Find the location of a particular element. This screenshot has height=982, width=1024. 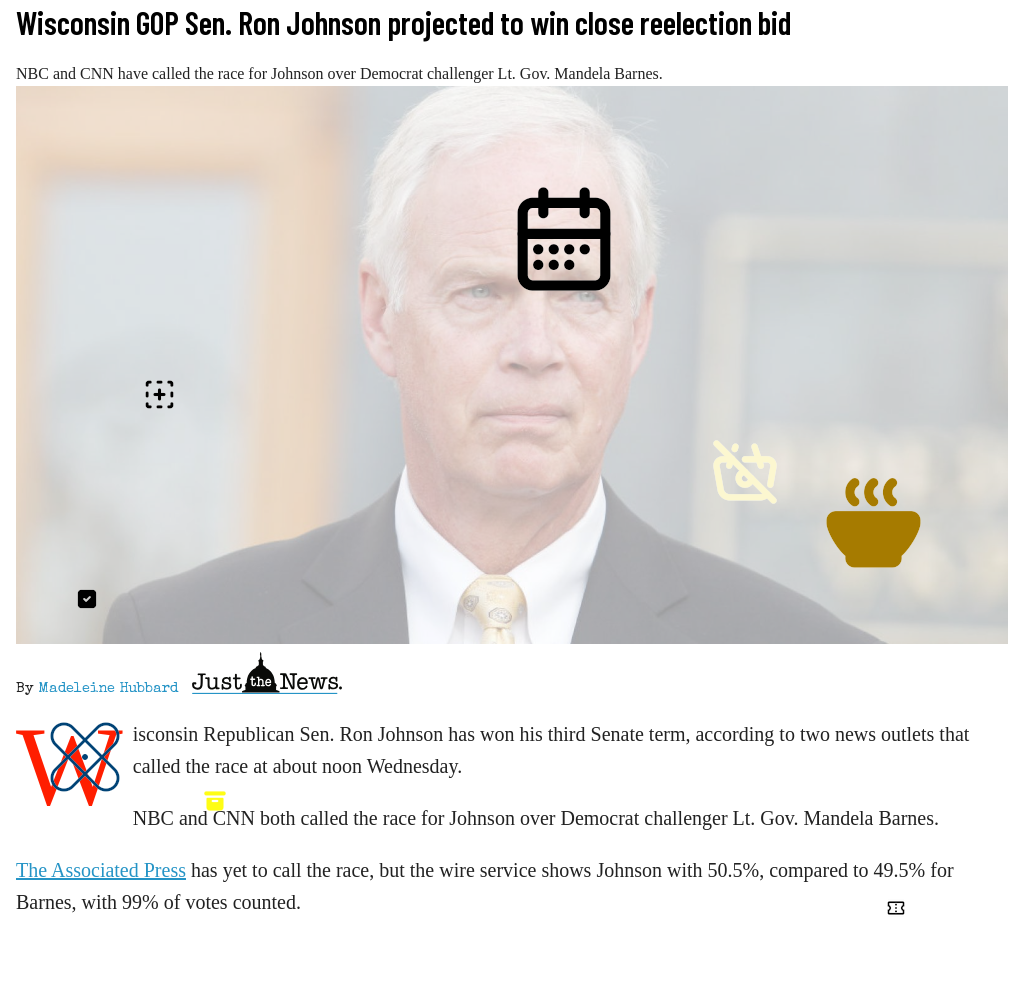

archive this item is located at coordinates (215, 801).